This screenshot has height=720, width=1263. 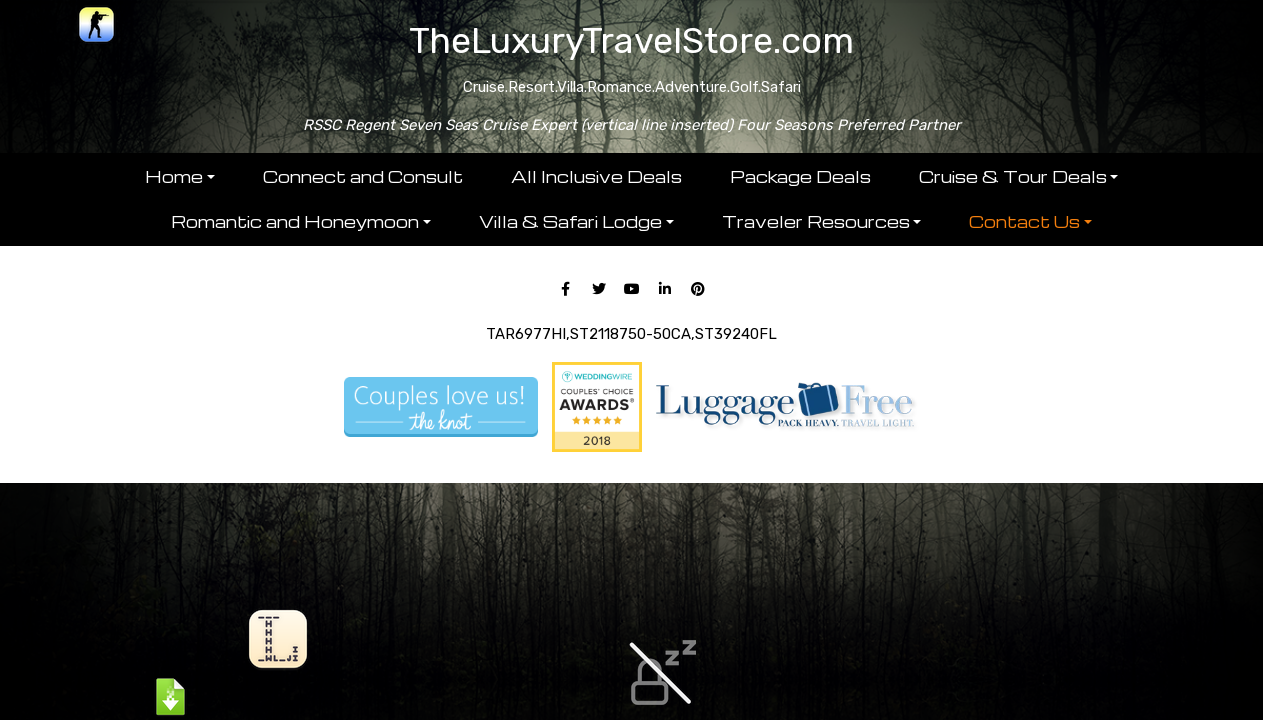 What do you see at coordinates (170, 697) in the screenshot?
I see `file download in progress` at bounding box center [170, 697].